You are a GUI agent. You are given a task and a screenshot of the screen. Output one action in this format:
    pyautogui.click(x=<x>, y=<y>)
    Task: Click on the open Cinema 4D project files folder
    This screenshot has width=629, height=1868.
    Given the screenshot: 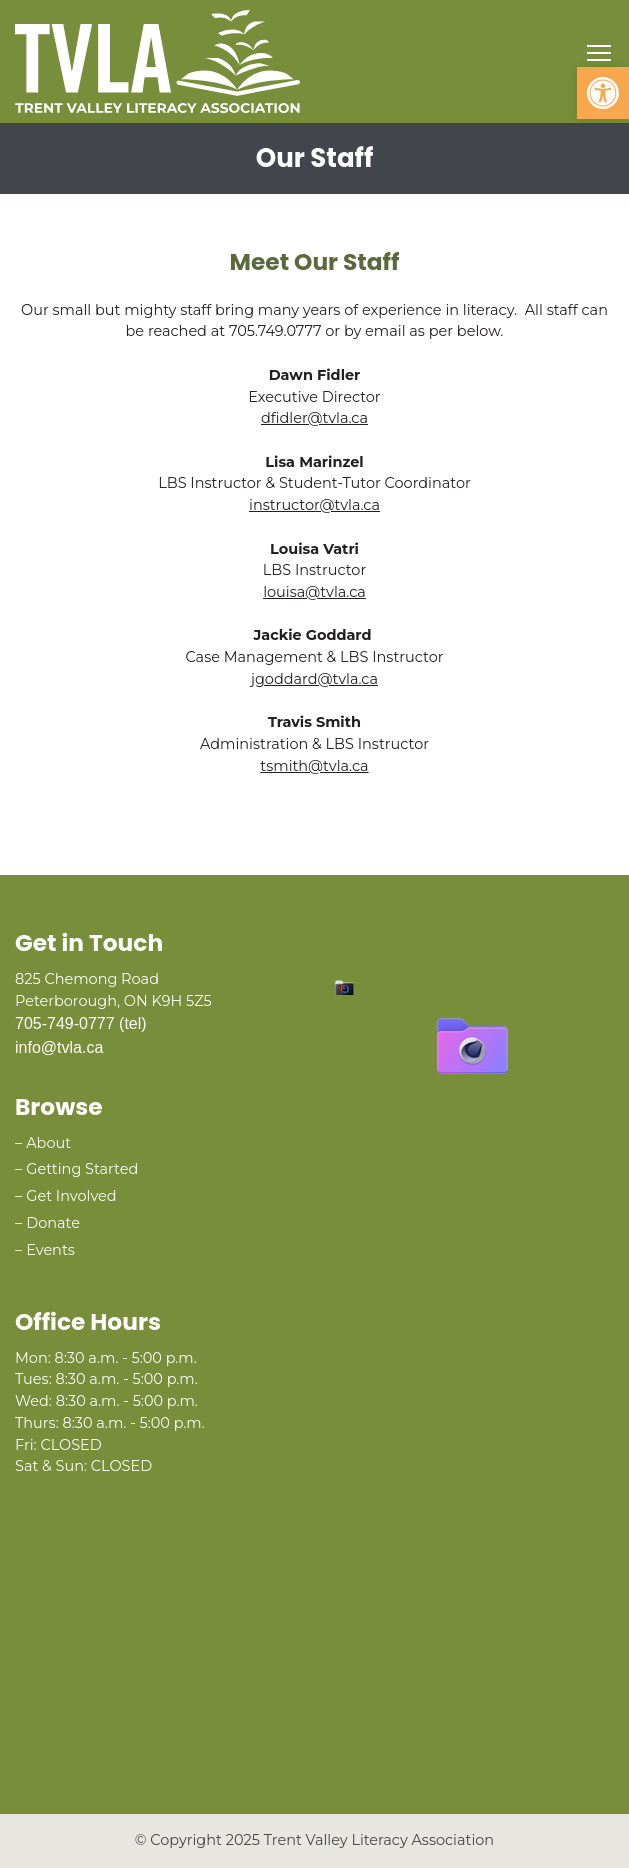 What is the action you would take?
    pyautogui.click(x=472, y=1048)
    